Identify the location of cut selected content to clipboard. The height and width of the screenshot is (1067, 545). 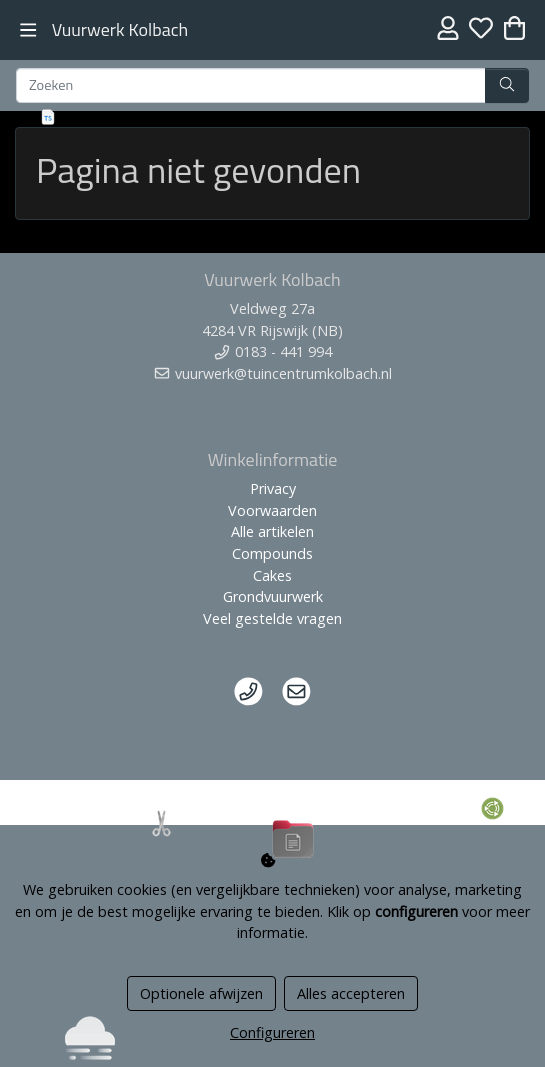
(161, 823).